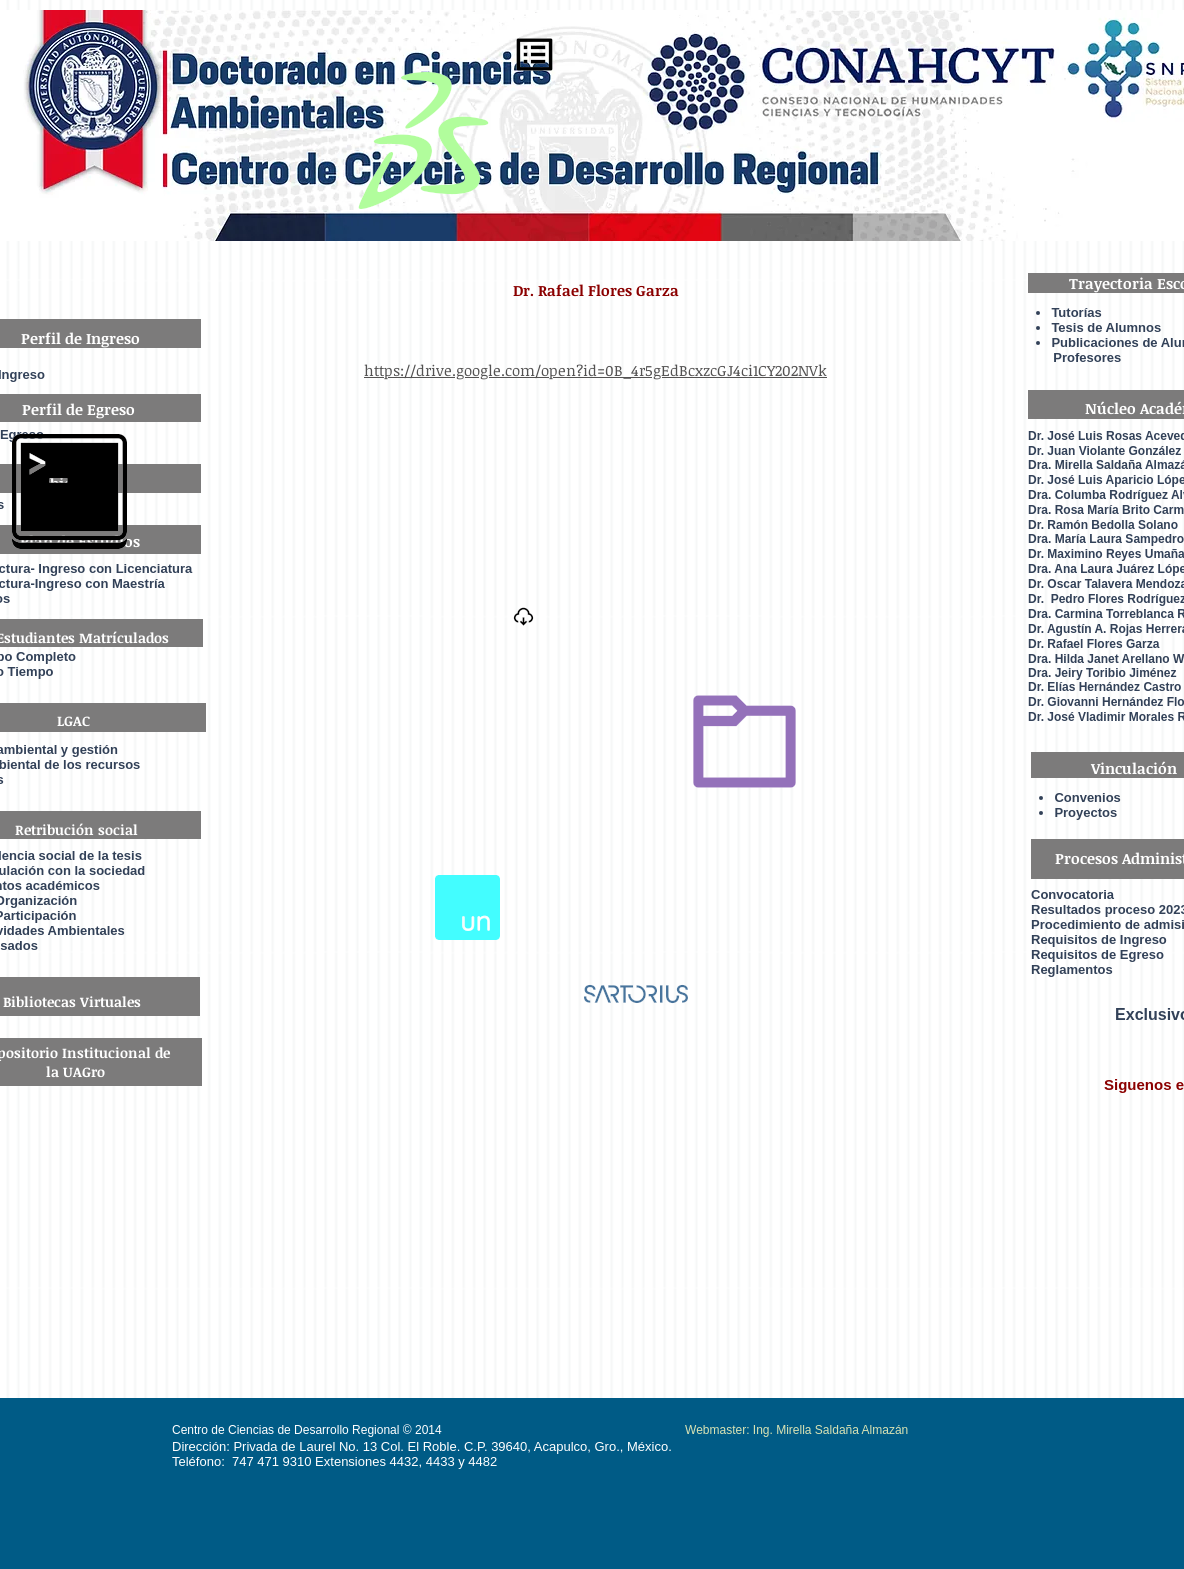 The image size is (1184, 1569). Describe the element at coordinates (423, 140) in the screenshot. I see `dassault systèmes company logo` at that location.